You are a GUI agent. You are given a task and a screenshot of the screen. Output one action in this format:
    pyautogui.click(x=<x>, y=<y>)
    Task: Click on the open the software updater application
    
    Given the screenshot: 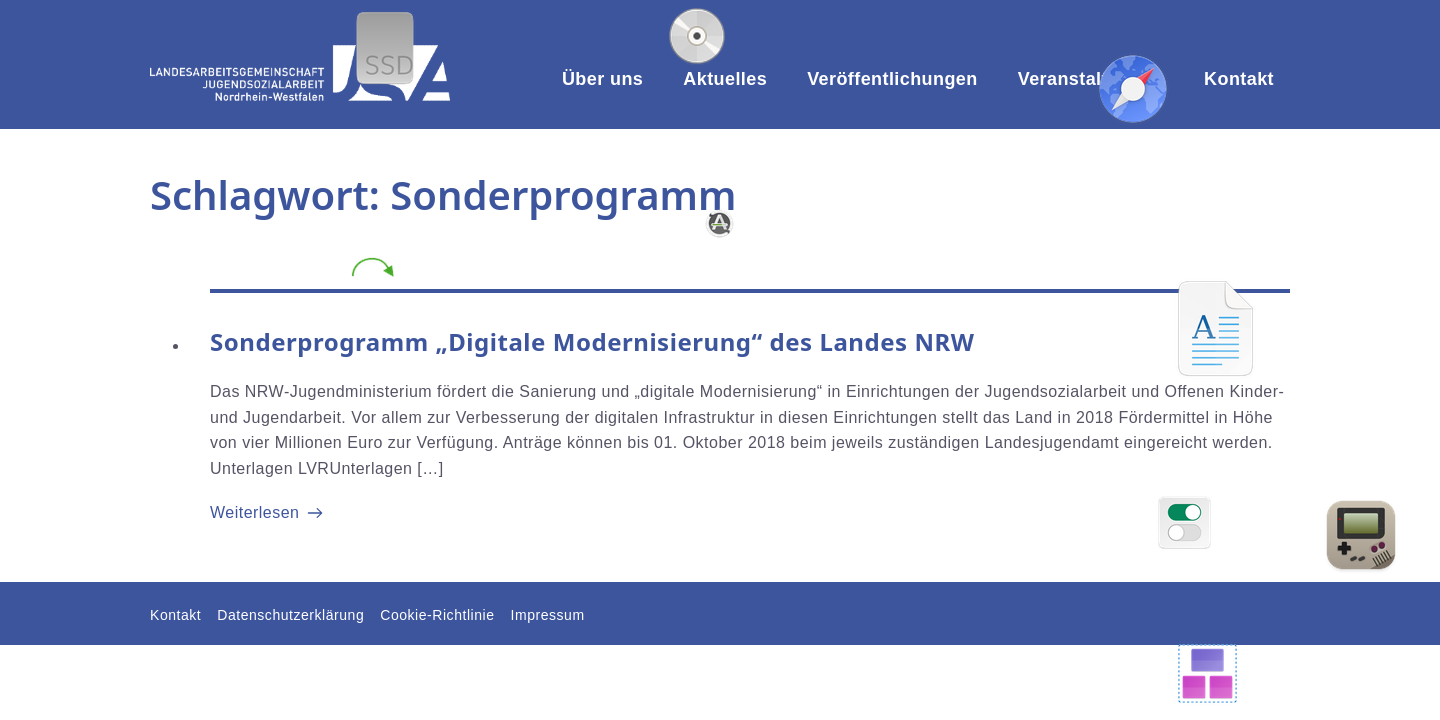 What is the action you would take?
    pyautogui.click(x=719, y=223)
    